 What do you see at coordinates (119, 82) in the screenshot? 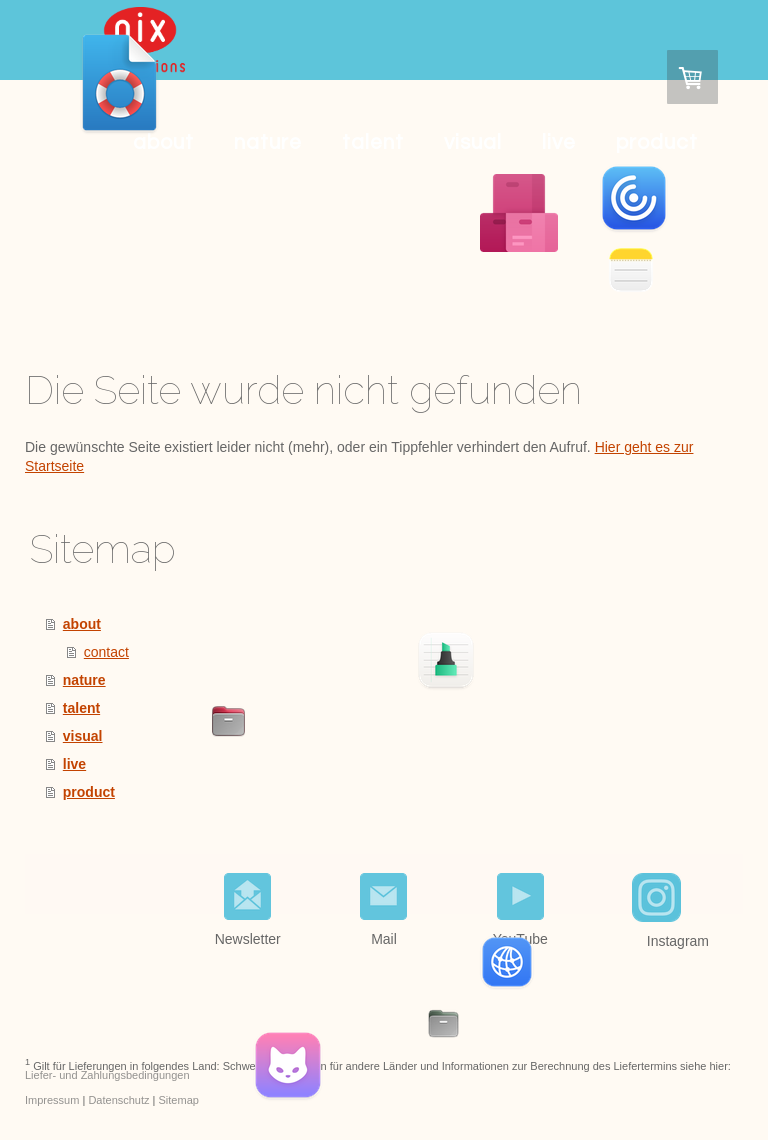
I see `a compiled html help file (.chm)` at bounding box center [119, 82].